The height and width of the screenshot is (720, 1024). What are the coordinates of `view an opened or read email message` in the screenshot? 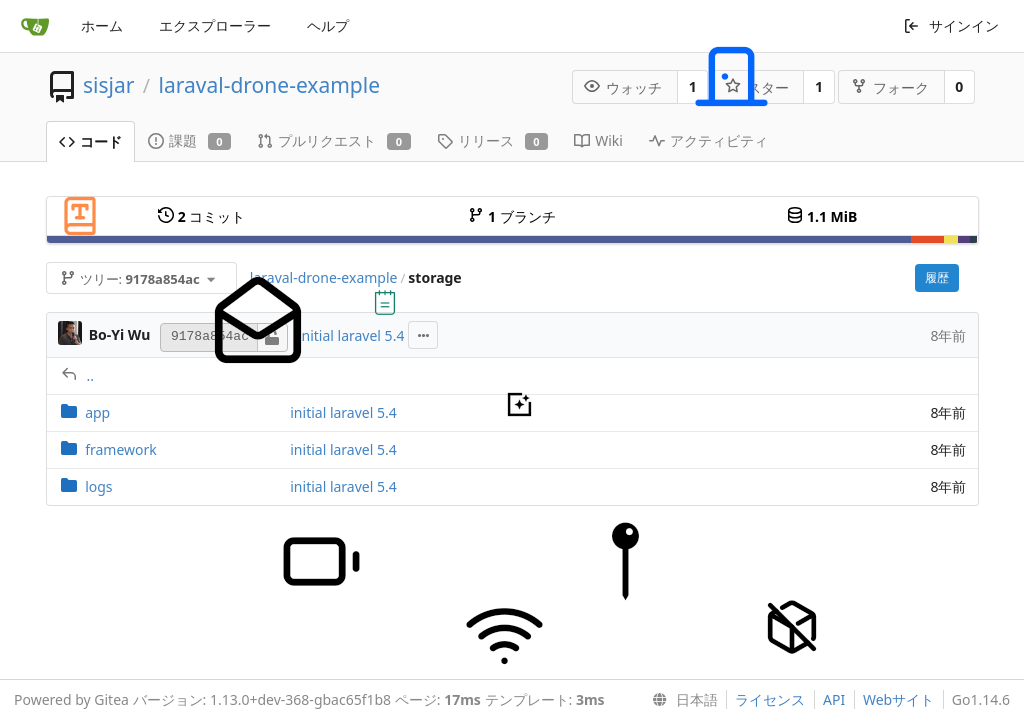 It's located at (258, 320).